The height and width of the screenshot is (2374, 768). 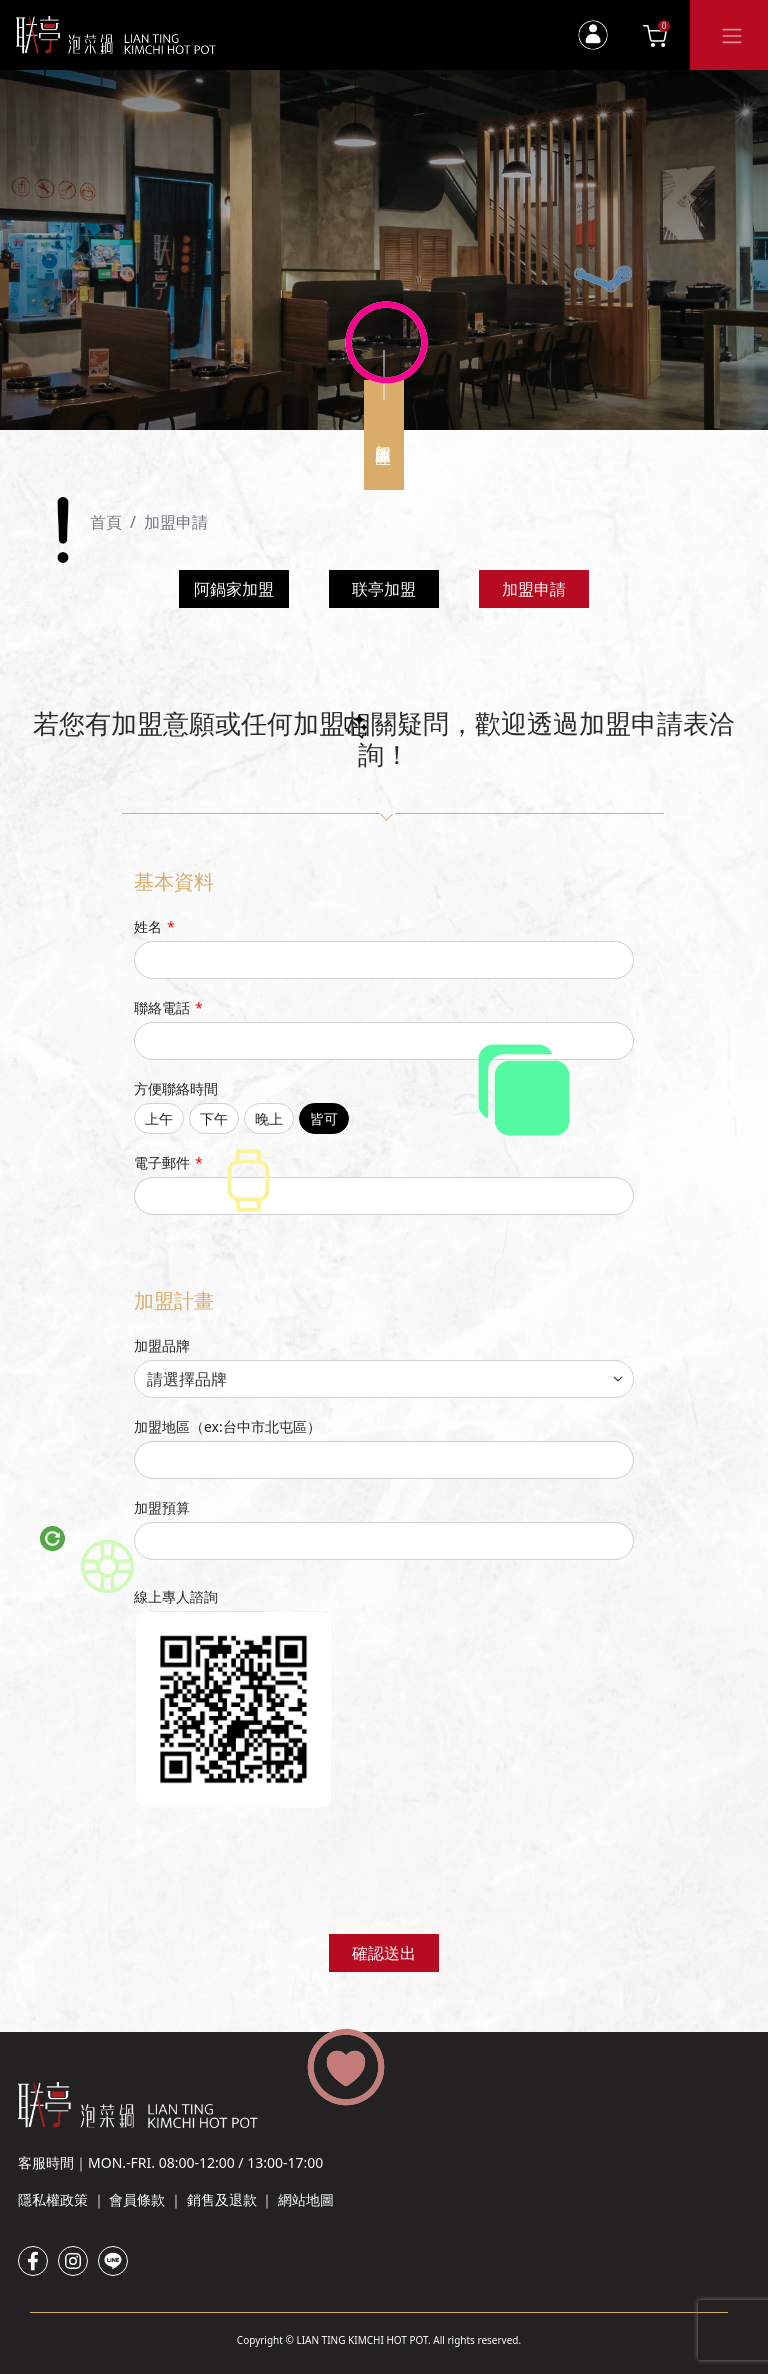 I want to click on copy to clipboard, so click(x=524, y=1090).